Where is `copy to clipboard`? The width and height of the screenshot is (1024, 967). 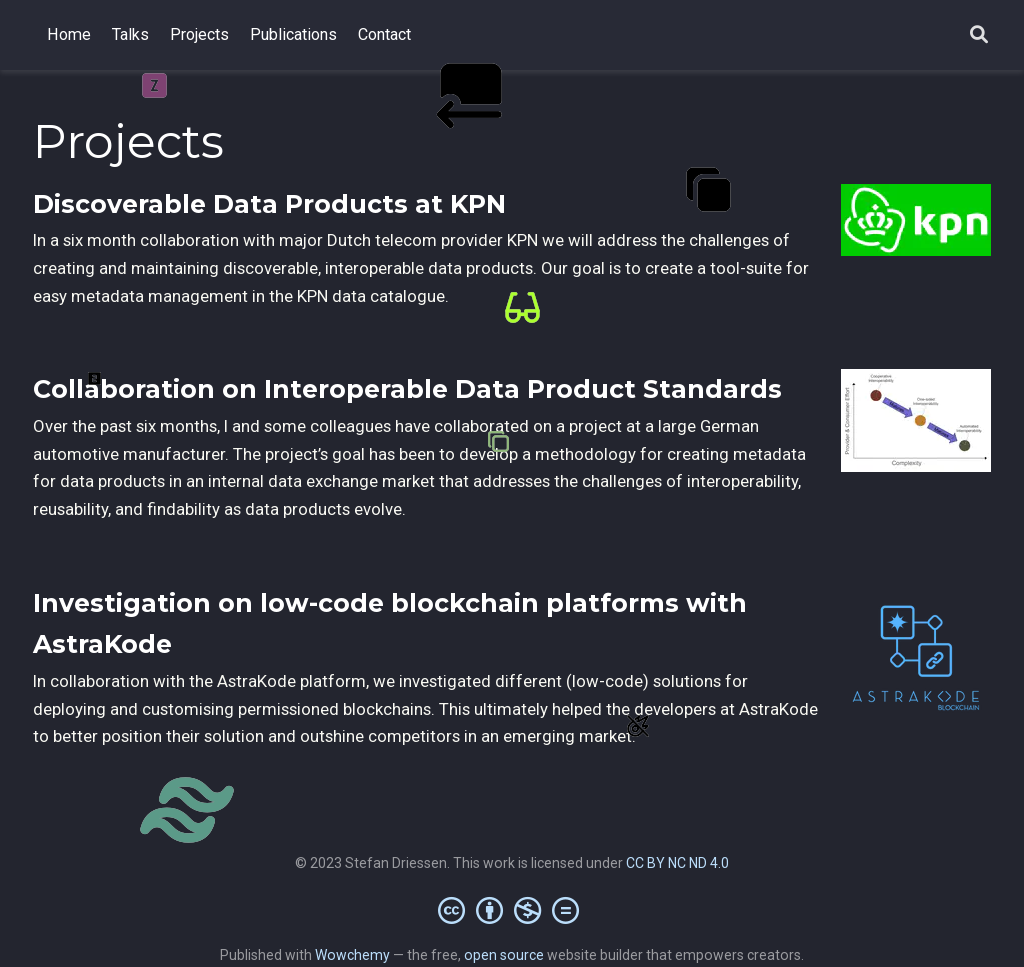
copy to clipboard is located at coordinates (498, 441).